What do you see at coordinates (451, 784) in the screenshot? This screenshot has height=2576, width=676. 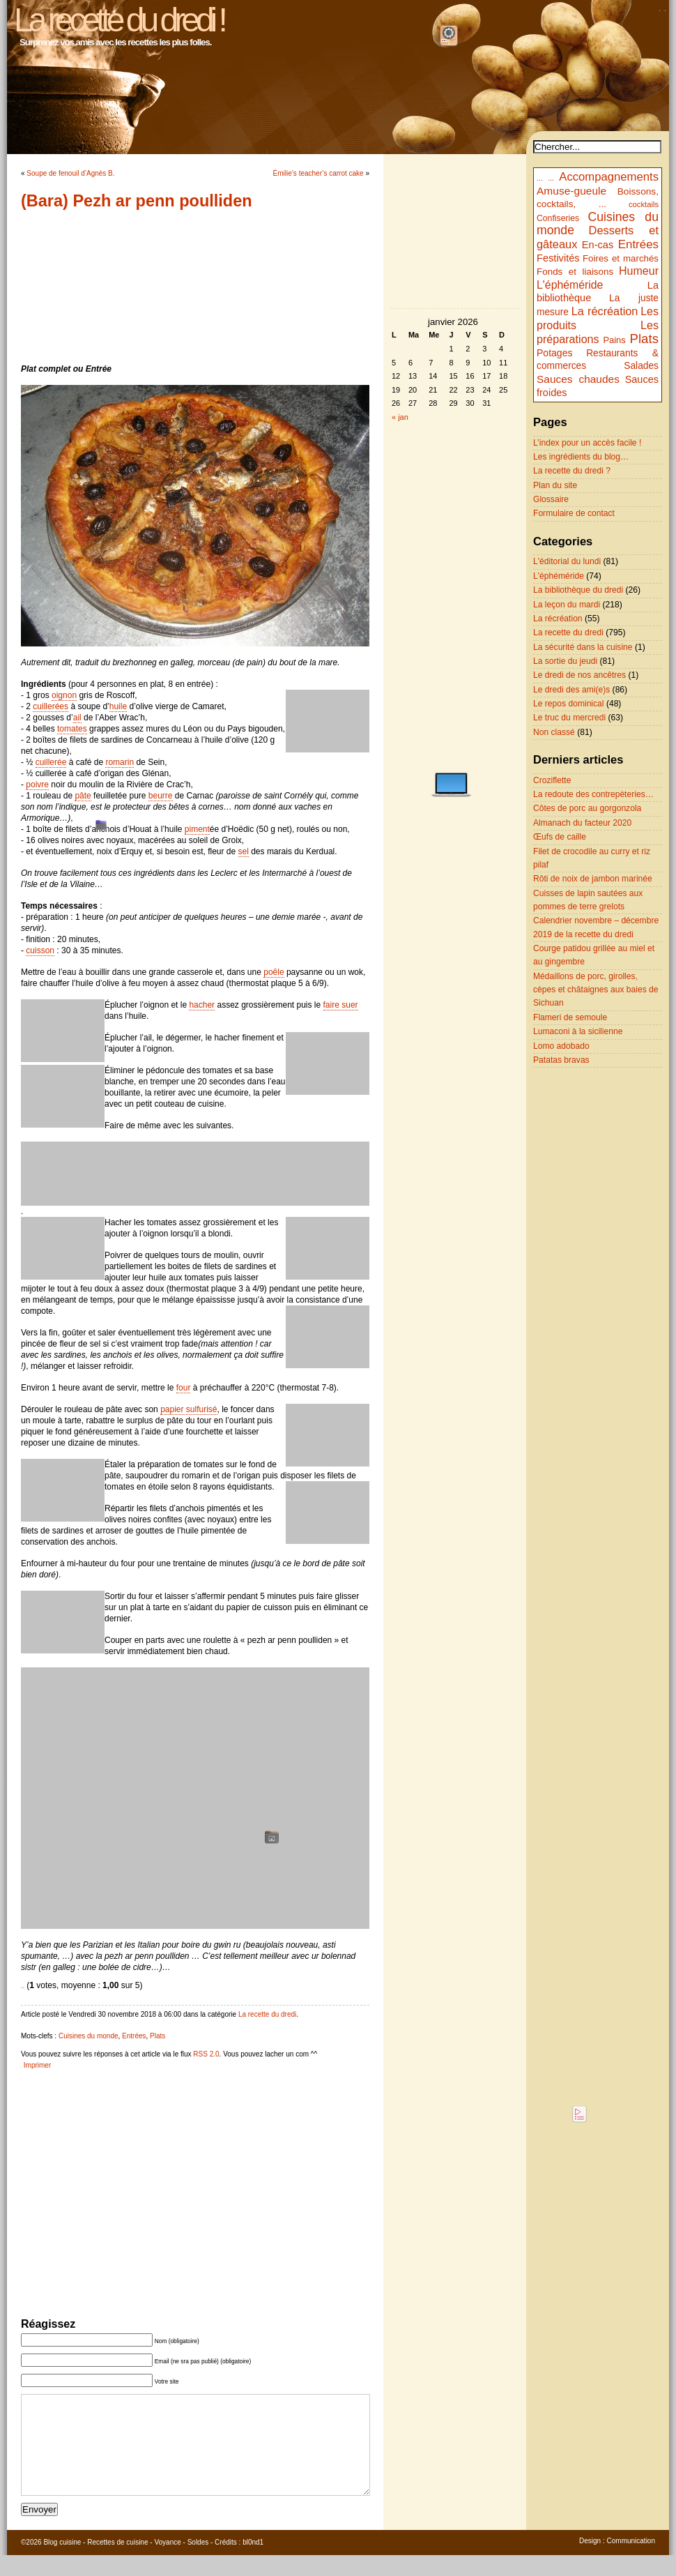 I see `represents this macbook pro in system settings` at bounding box center [451, 784].